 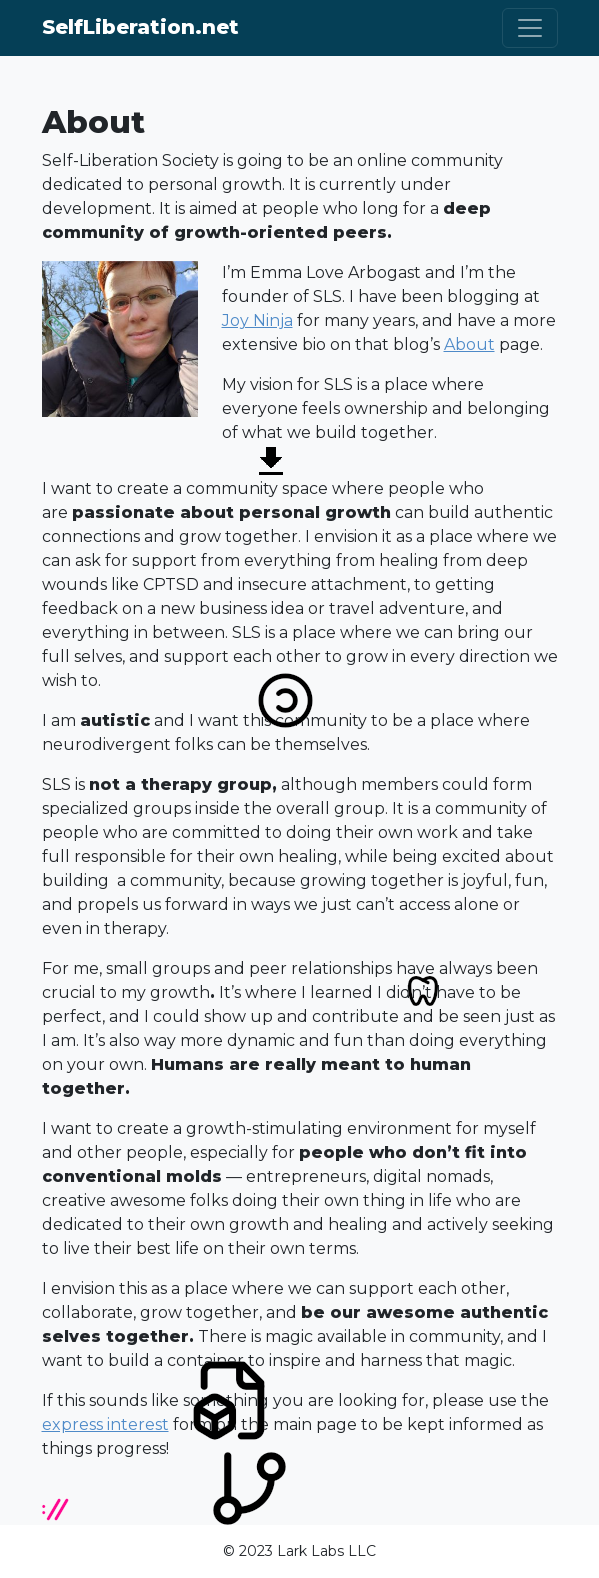 What do you see at coordinates (249, 1488) in the screenshot?
I see `view or manage git branches` at bounding box center [249, 1488].